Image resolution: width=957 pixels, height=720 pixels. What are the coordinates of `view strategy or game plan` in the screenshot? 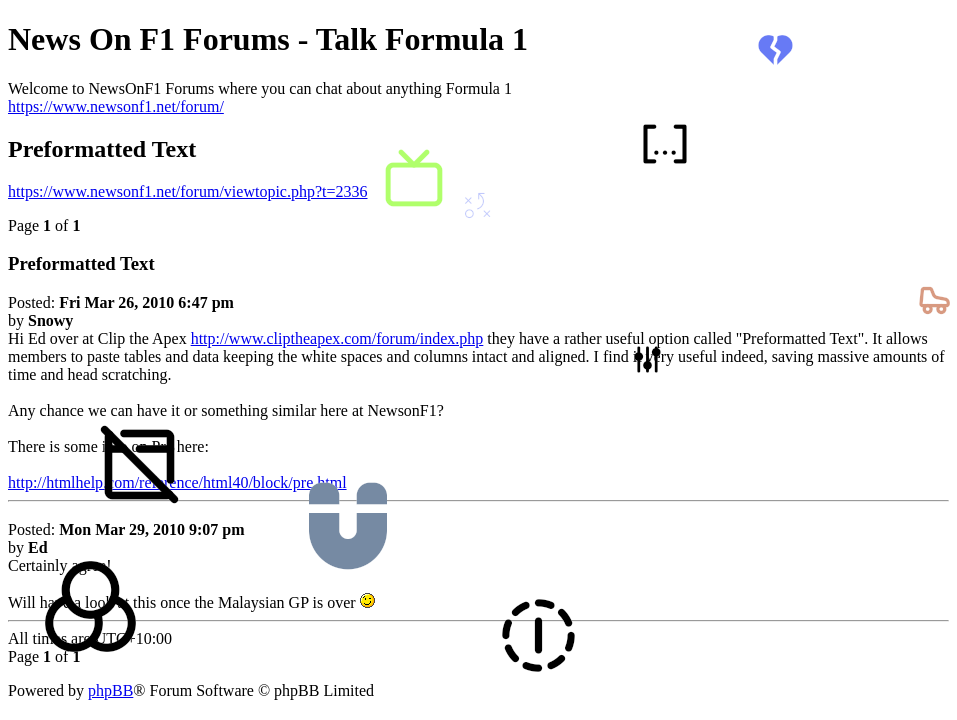 It's located at (476, 205).